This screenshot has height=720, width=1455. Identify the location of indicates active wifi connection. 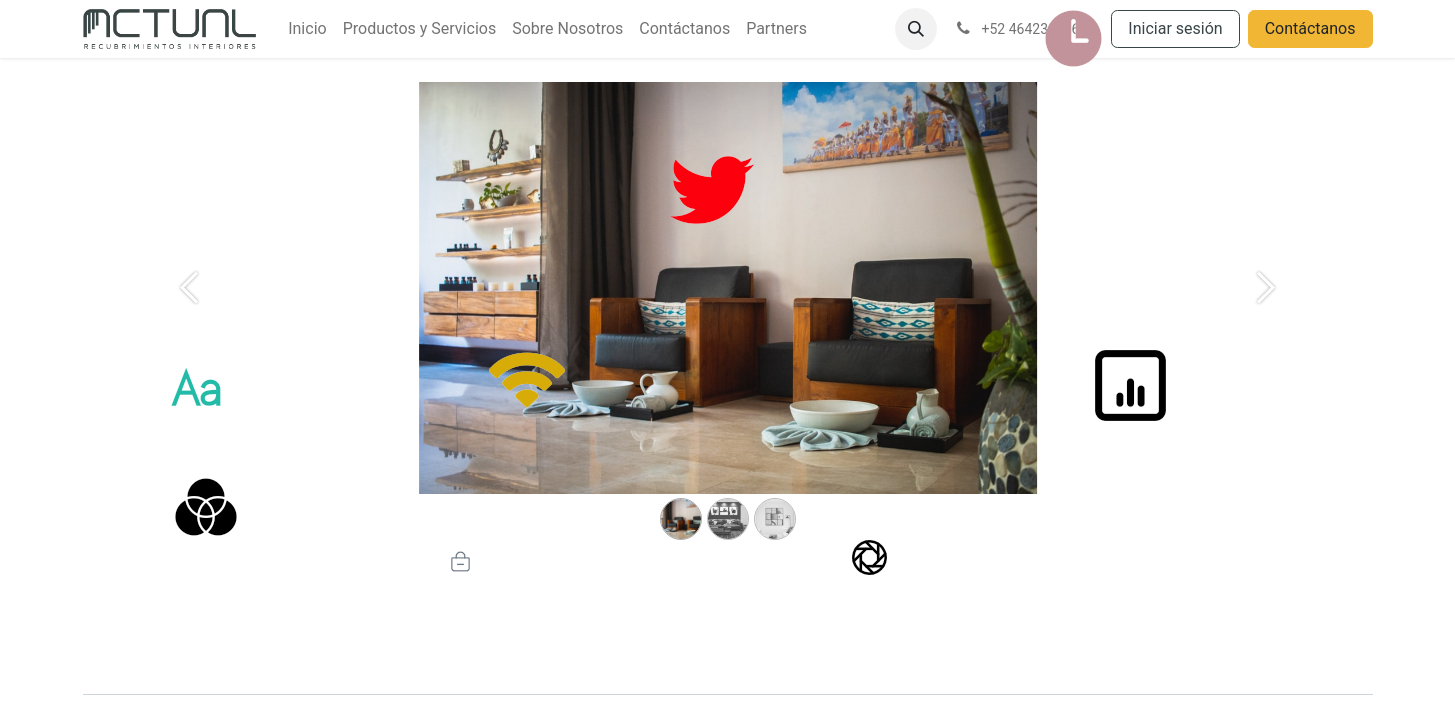
(527, 380).